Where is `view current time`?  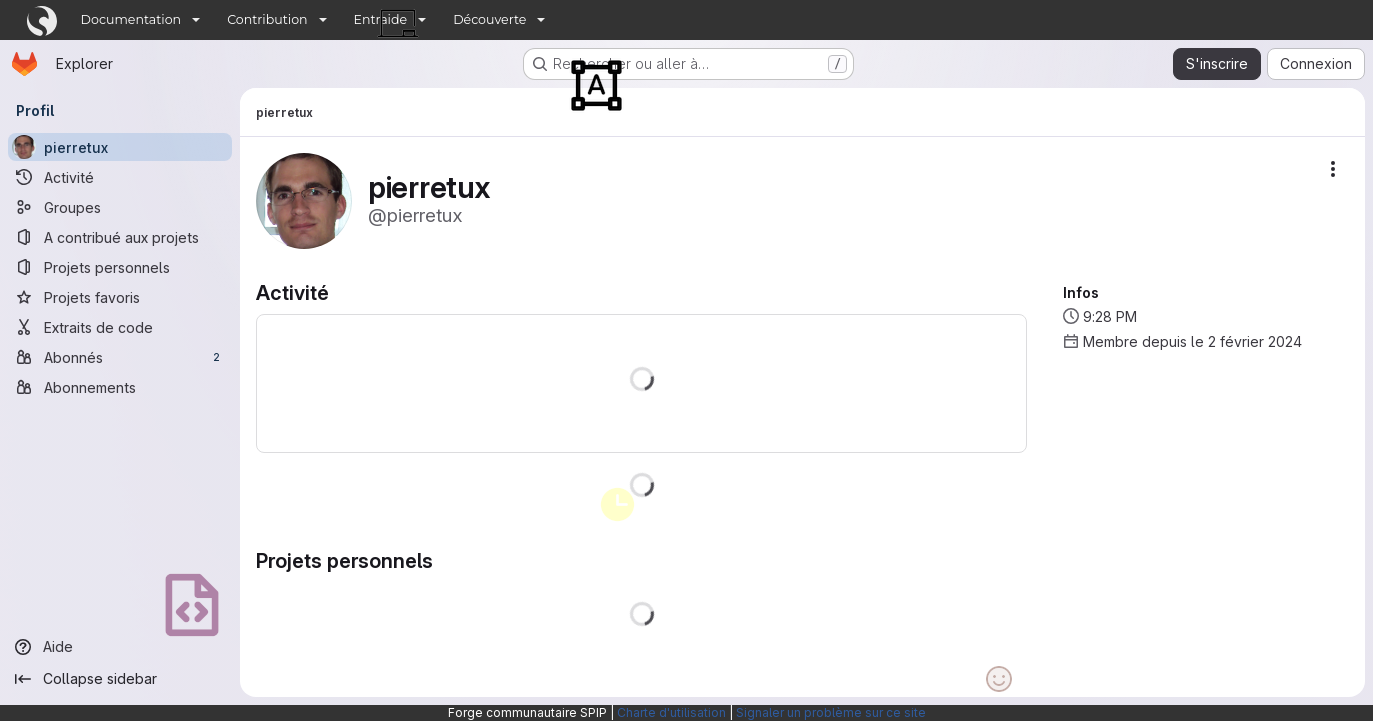
view current time is located at coordinates (617, 504).